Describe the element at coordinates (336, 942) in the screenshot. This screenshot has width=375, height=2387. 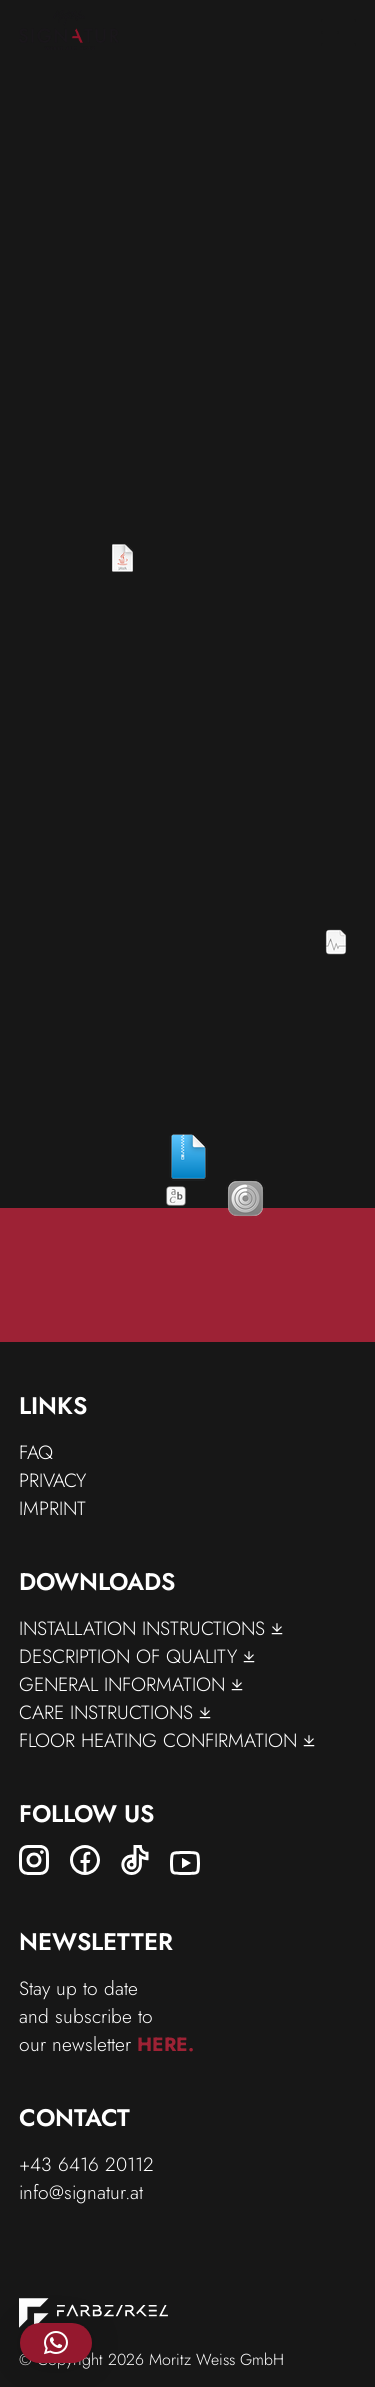
I see `view system log file` at that location.